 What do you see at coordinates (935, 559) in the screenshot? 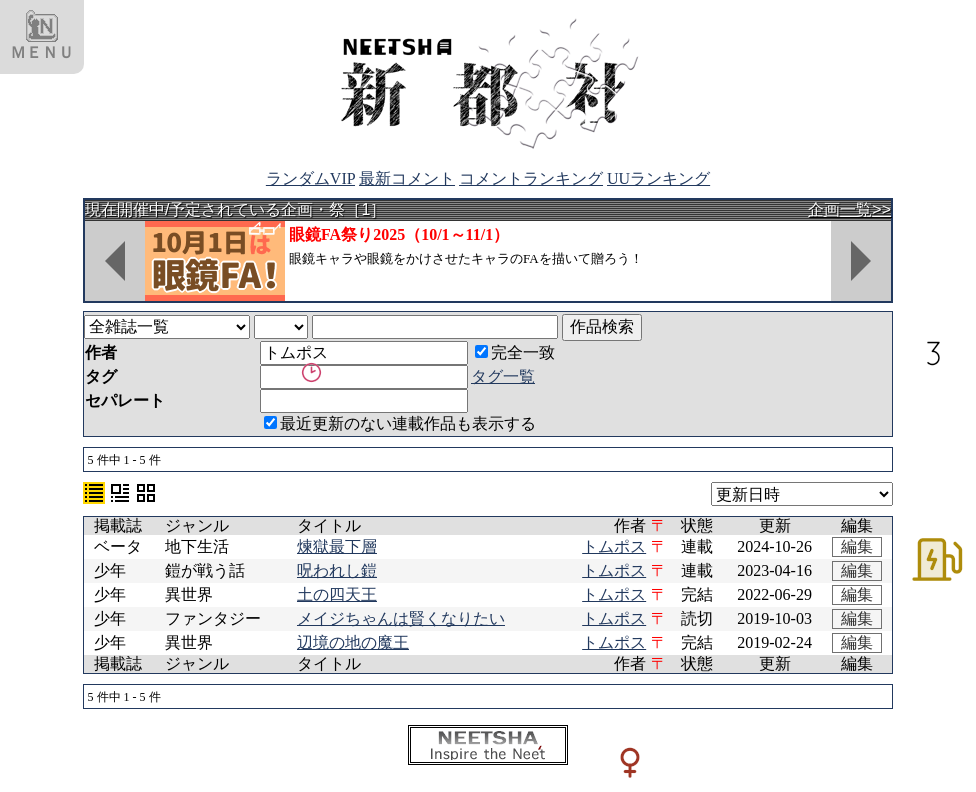
I see `find nearby EV charging stations` at bounding box center [935, 559].